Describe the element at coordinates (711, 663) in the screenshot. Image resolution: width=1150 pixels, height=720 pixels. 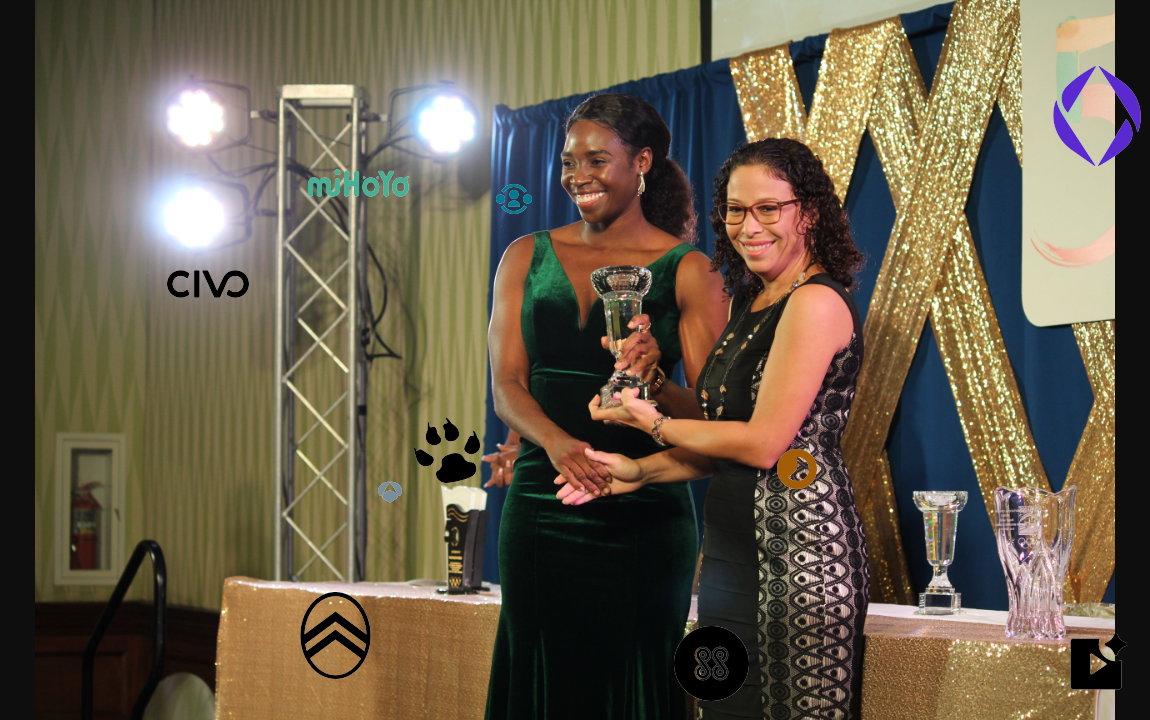
I see `open the StyleShare app` at that location.